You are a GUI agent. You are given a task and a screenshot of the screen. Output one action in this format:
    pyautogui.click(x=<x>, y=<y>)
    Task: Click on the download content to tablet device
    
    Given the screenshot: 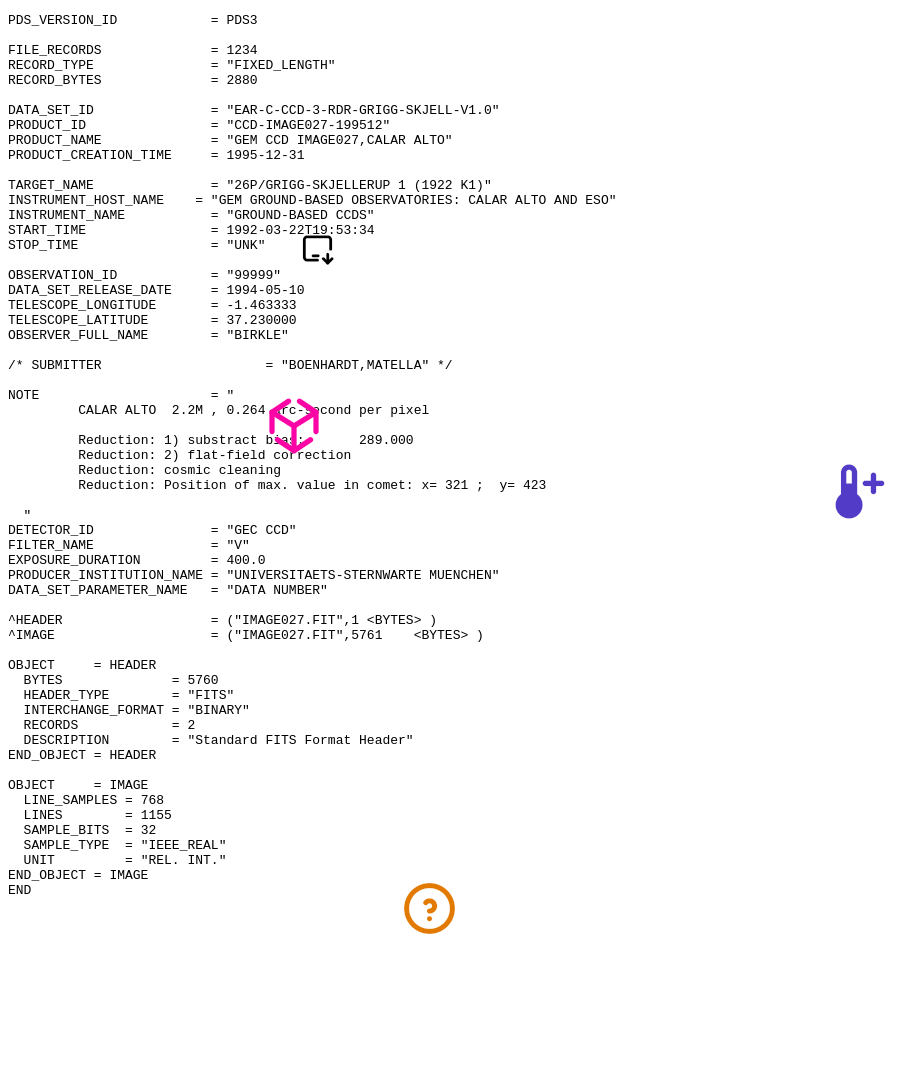 What is the action you would take?
    pyautogui.click(x=317, y=248)
    